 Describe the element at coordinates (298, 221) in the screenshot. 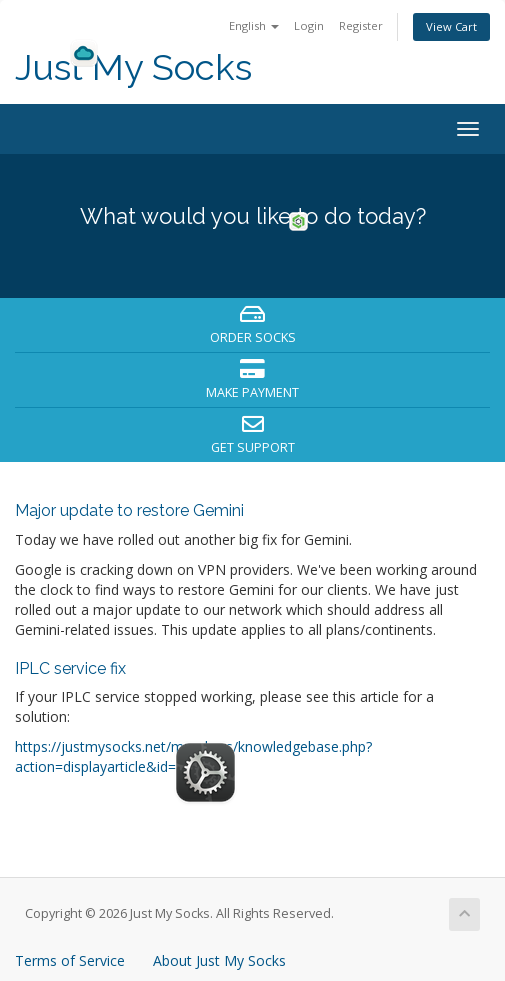

I see `open onshape CAD application` at that location.